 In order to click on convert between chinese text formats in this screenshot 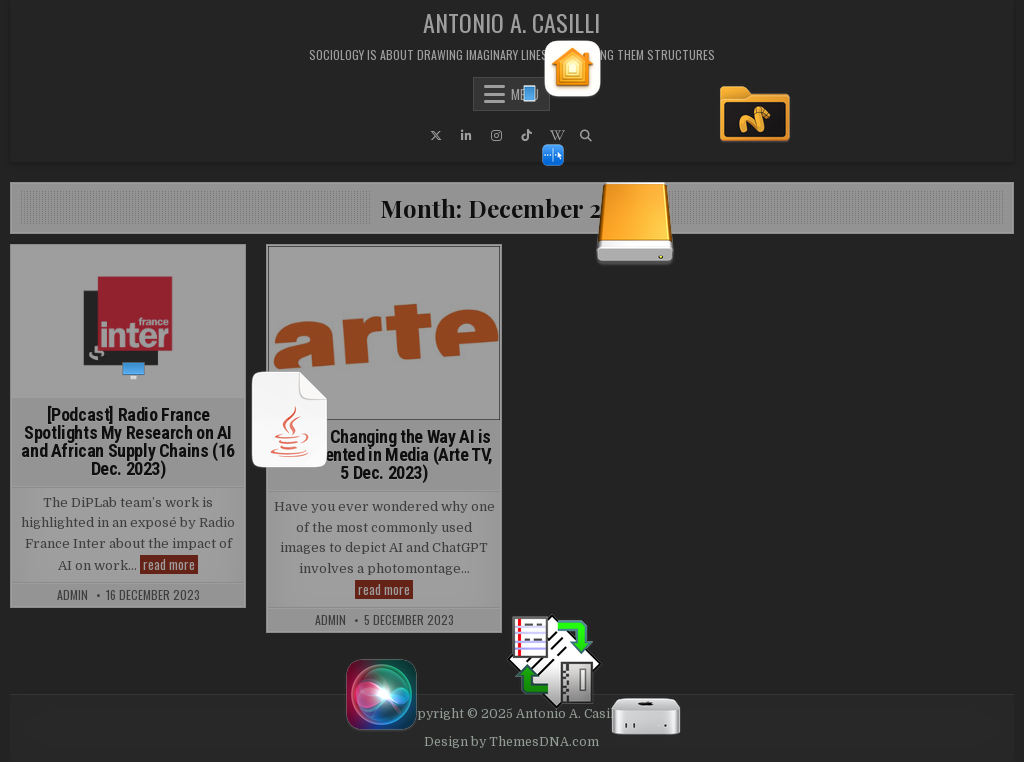, I will do `click(554, 661)`.